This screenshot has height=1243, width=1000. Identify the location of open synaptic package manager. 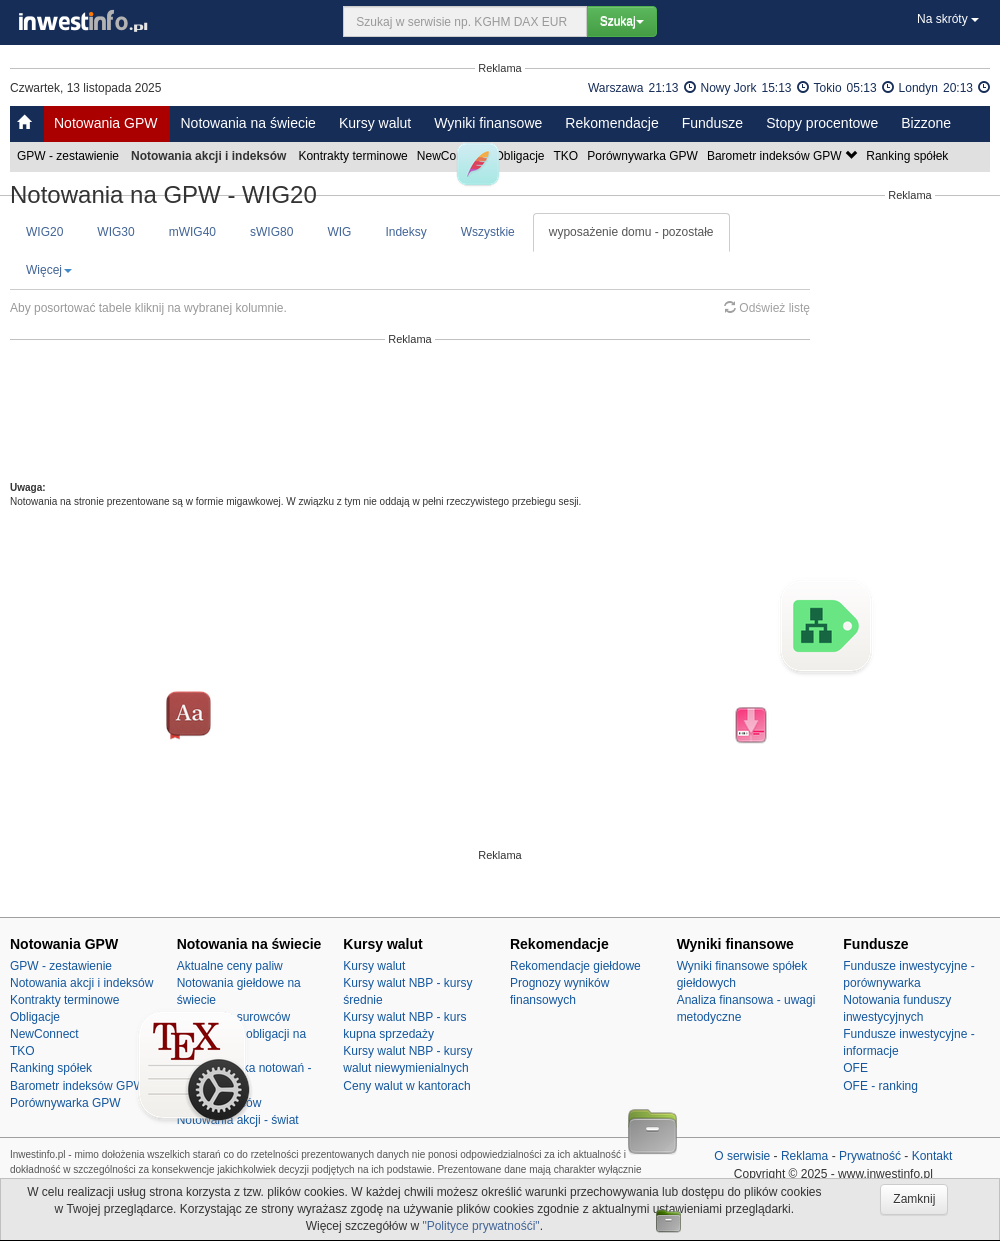
(751, 725).